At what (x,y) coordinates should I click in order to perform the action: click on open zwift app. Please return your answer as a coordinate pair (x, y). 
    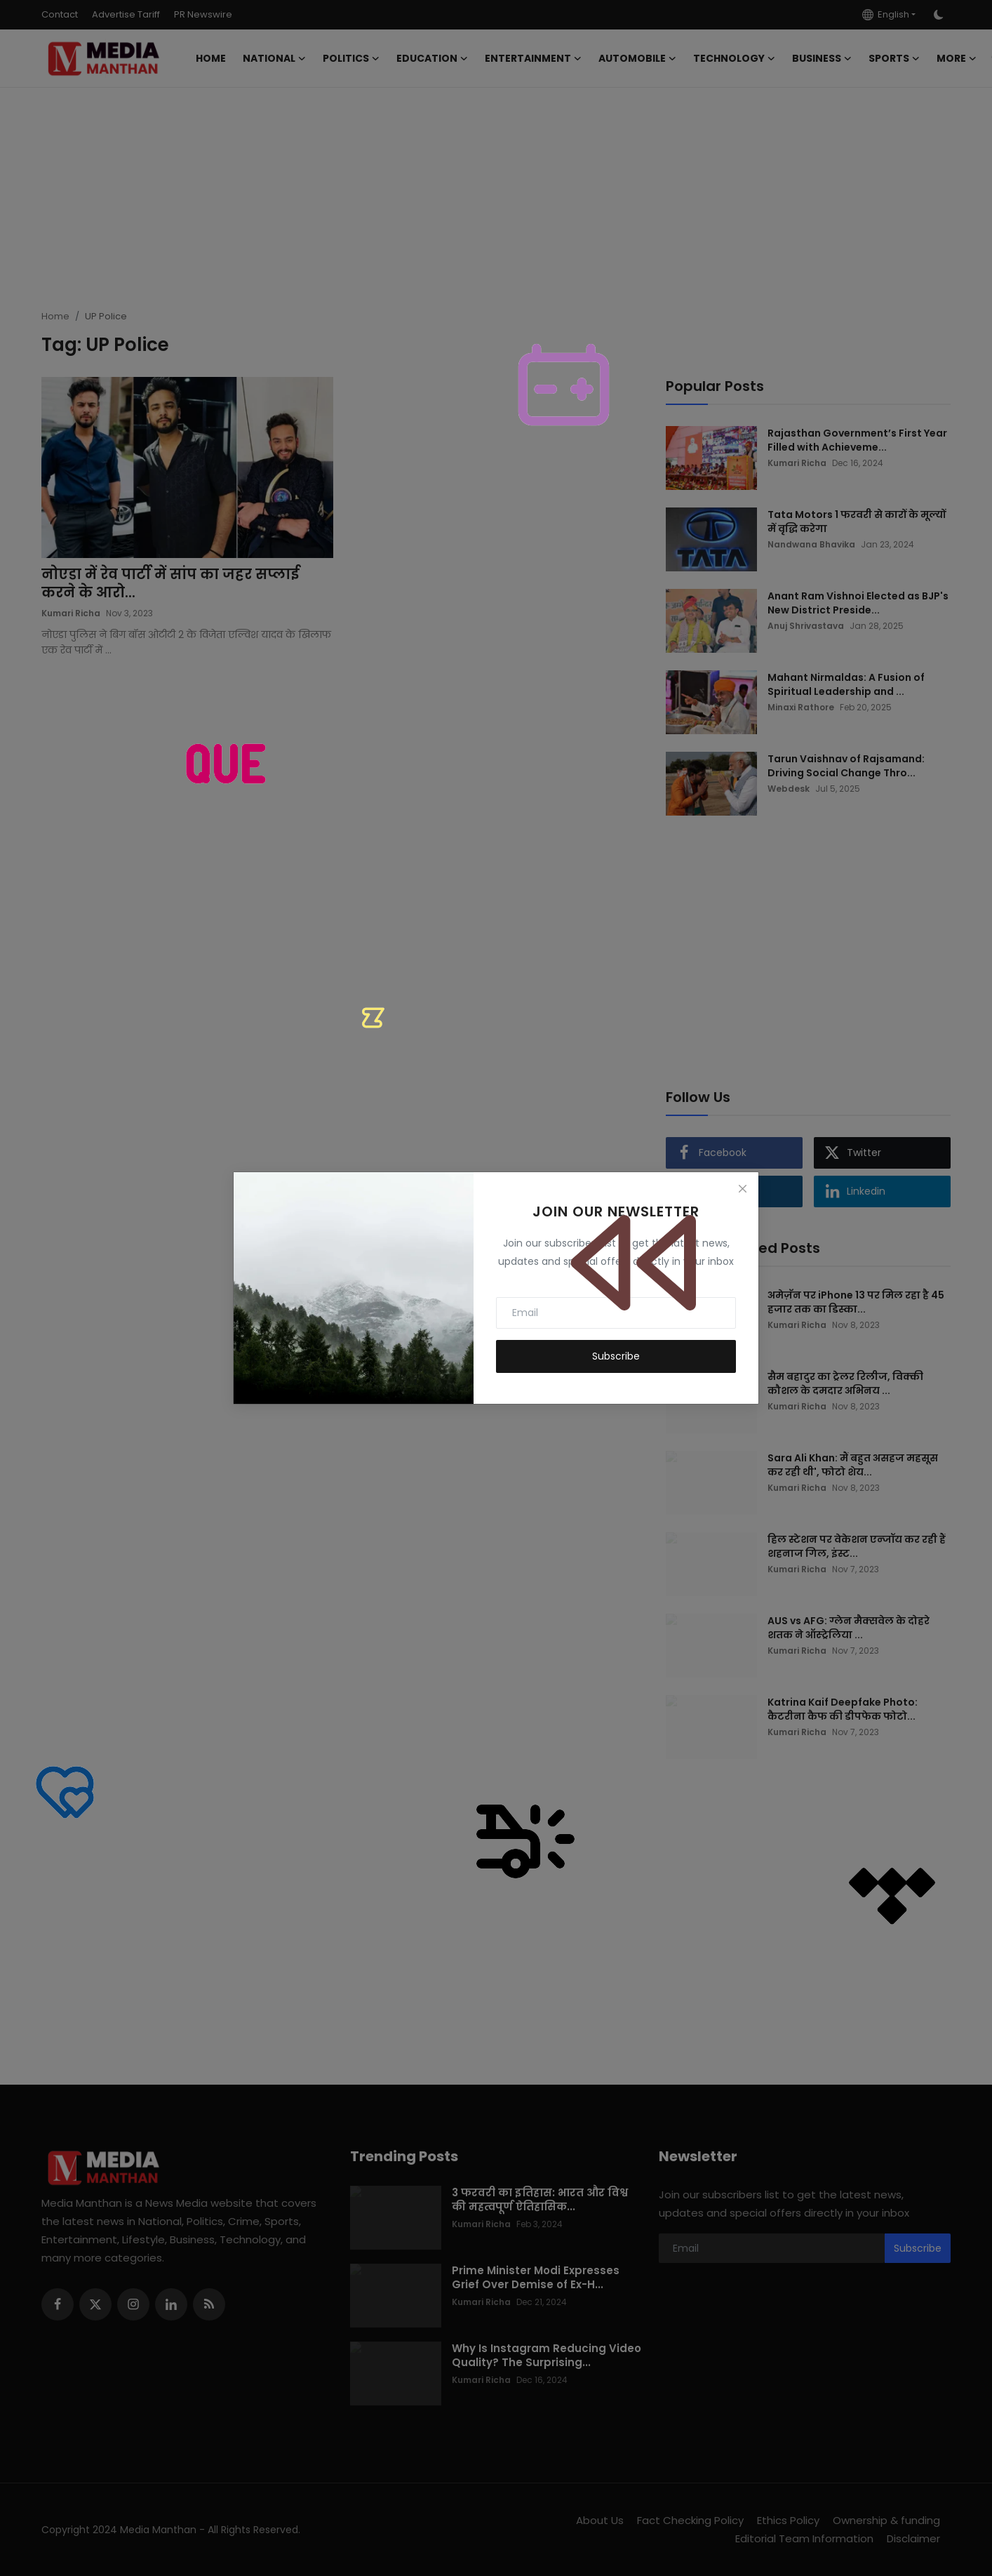
    Looking at the image, I should click on (373, 1018).